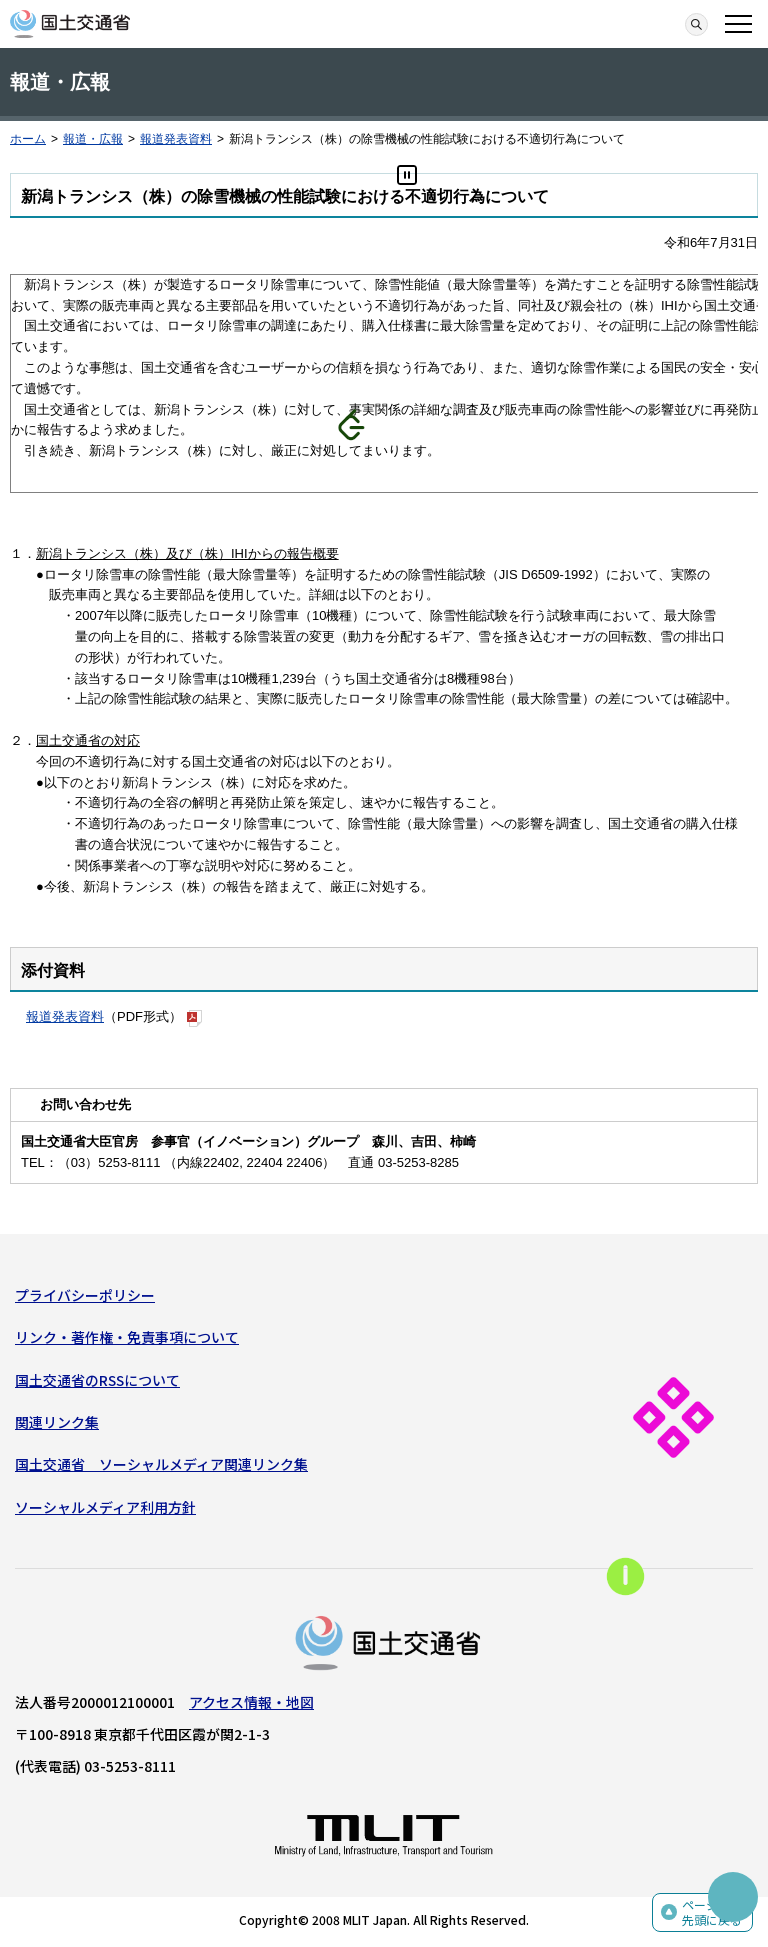  What do you see at coordinates (351, 426) in the screenshot?
I see `visit leetcode coding practice platform` at bounding box center [351, 426].